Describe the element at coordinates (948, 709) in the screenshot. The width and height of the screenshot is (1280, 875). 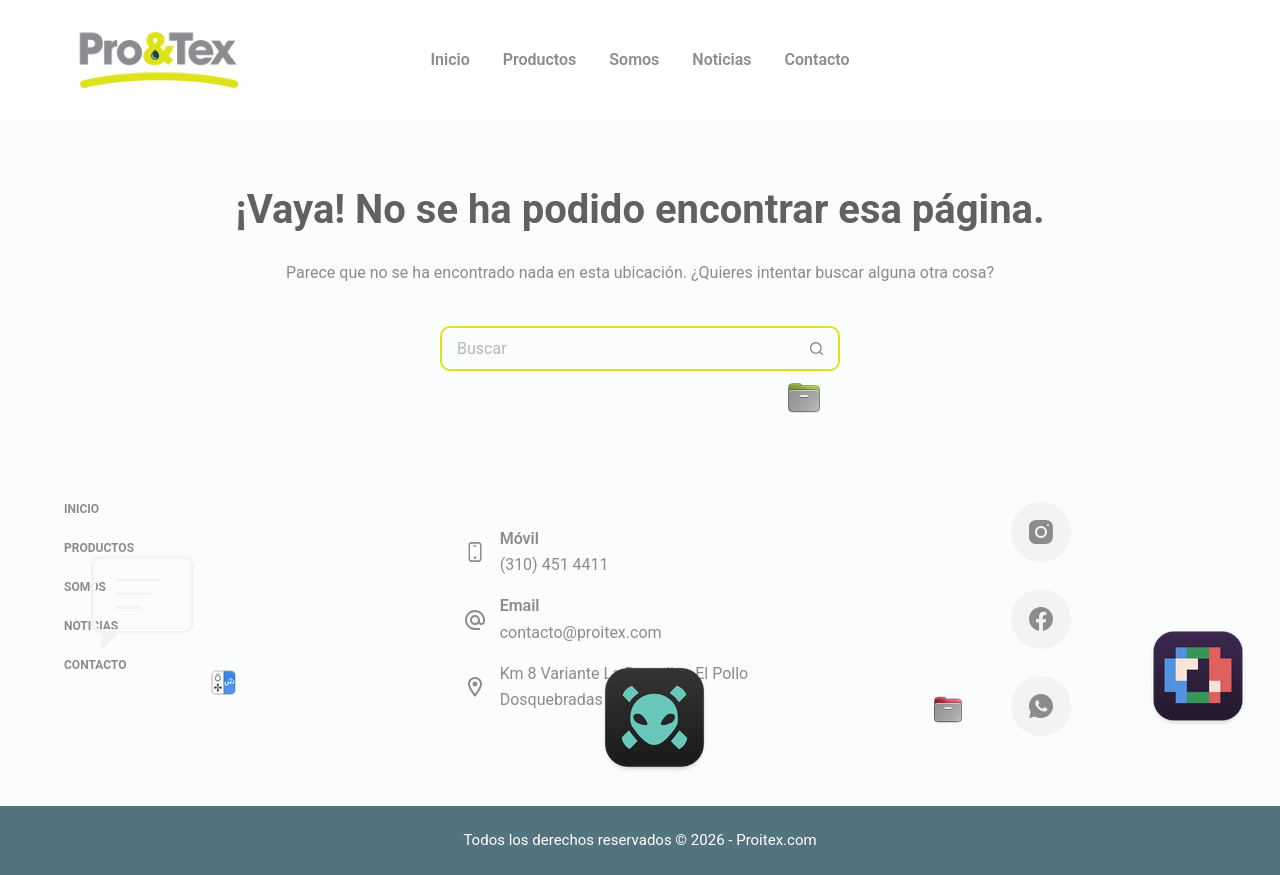
I see `open file manager application` at that location.